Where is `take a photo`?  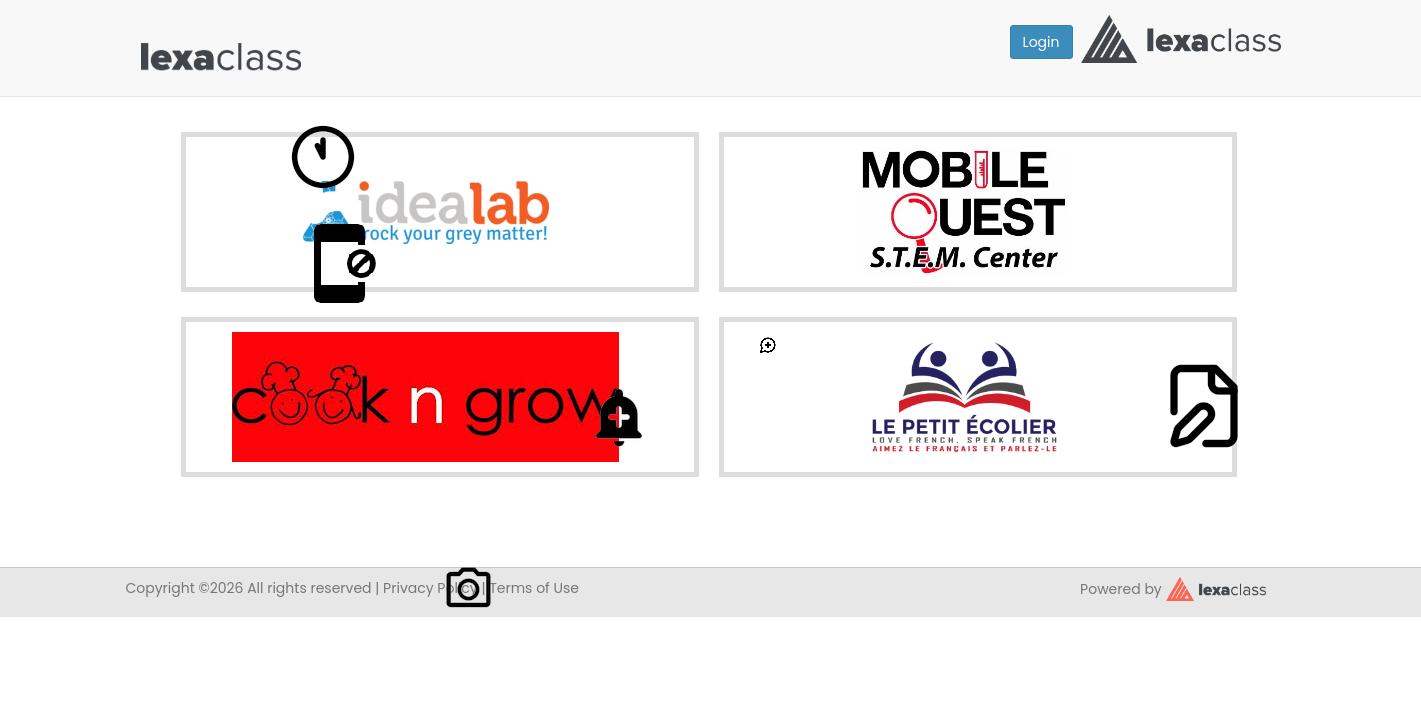
take a photo is located at coordinates (468, 589).